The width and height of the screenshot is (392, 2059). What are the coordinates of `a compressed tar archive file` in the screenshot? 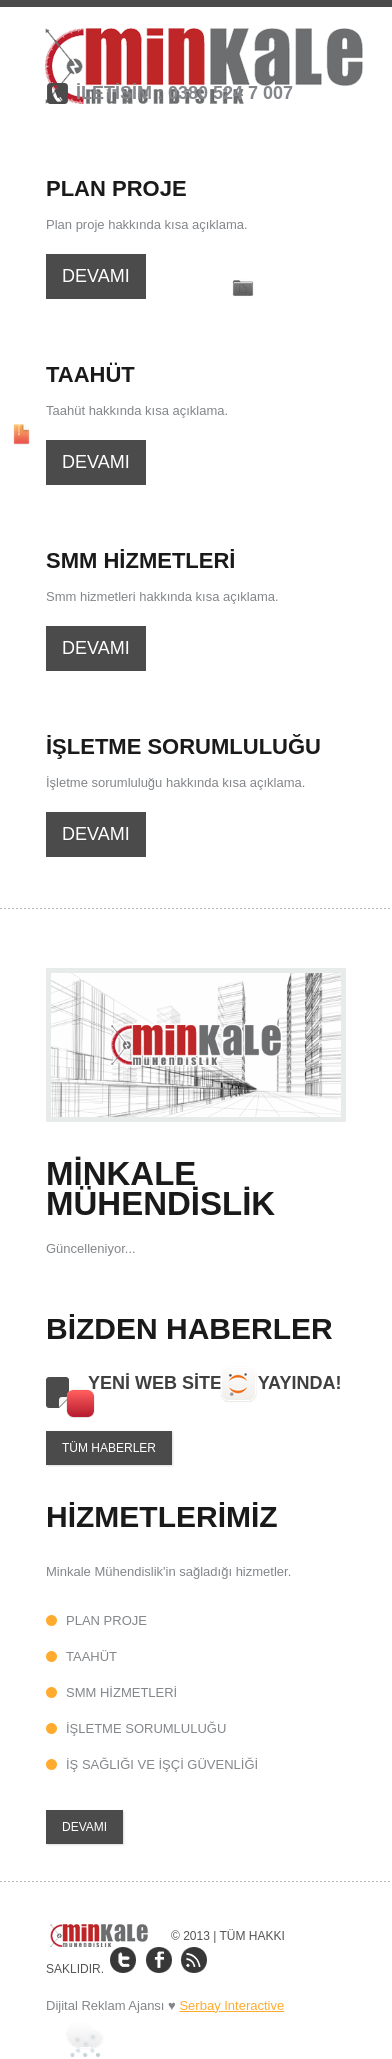 It's located at (21, 434).